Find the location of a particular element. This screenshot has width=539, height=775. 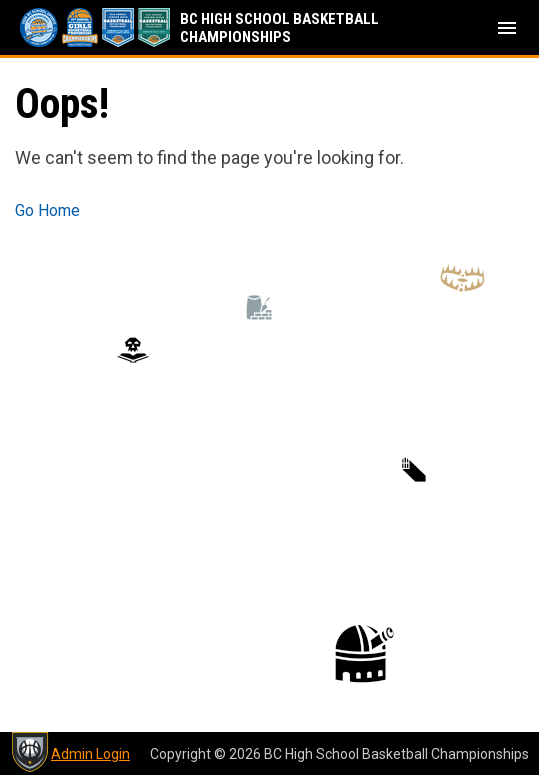

set a trap for enemies or animals is located at coordinates (462, 276).